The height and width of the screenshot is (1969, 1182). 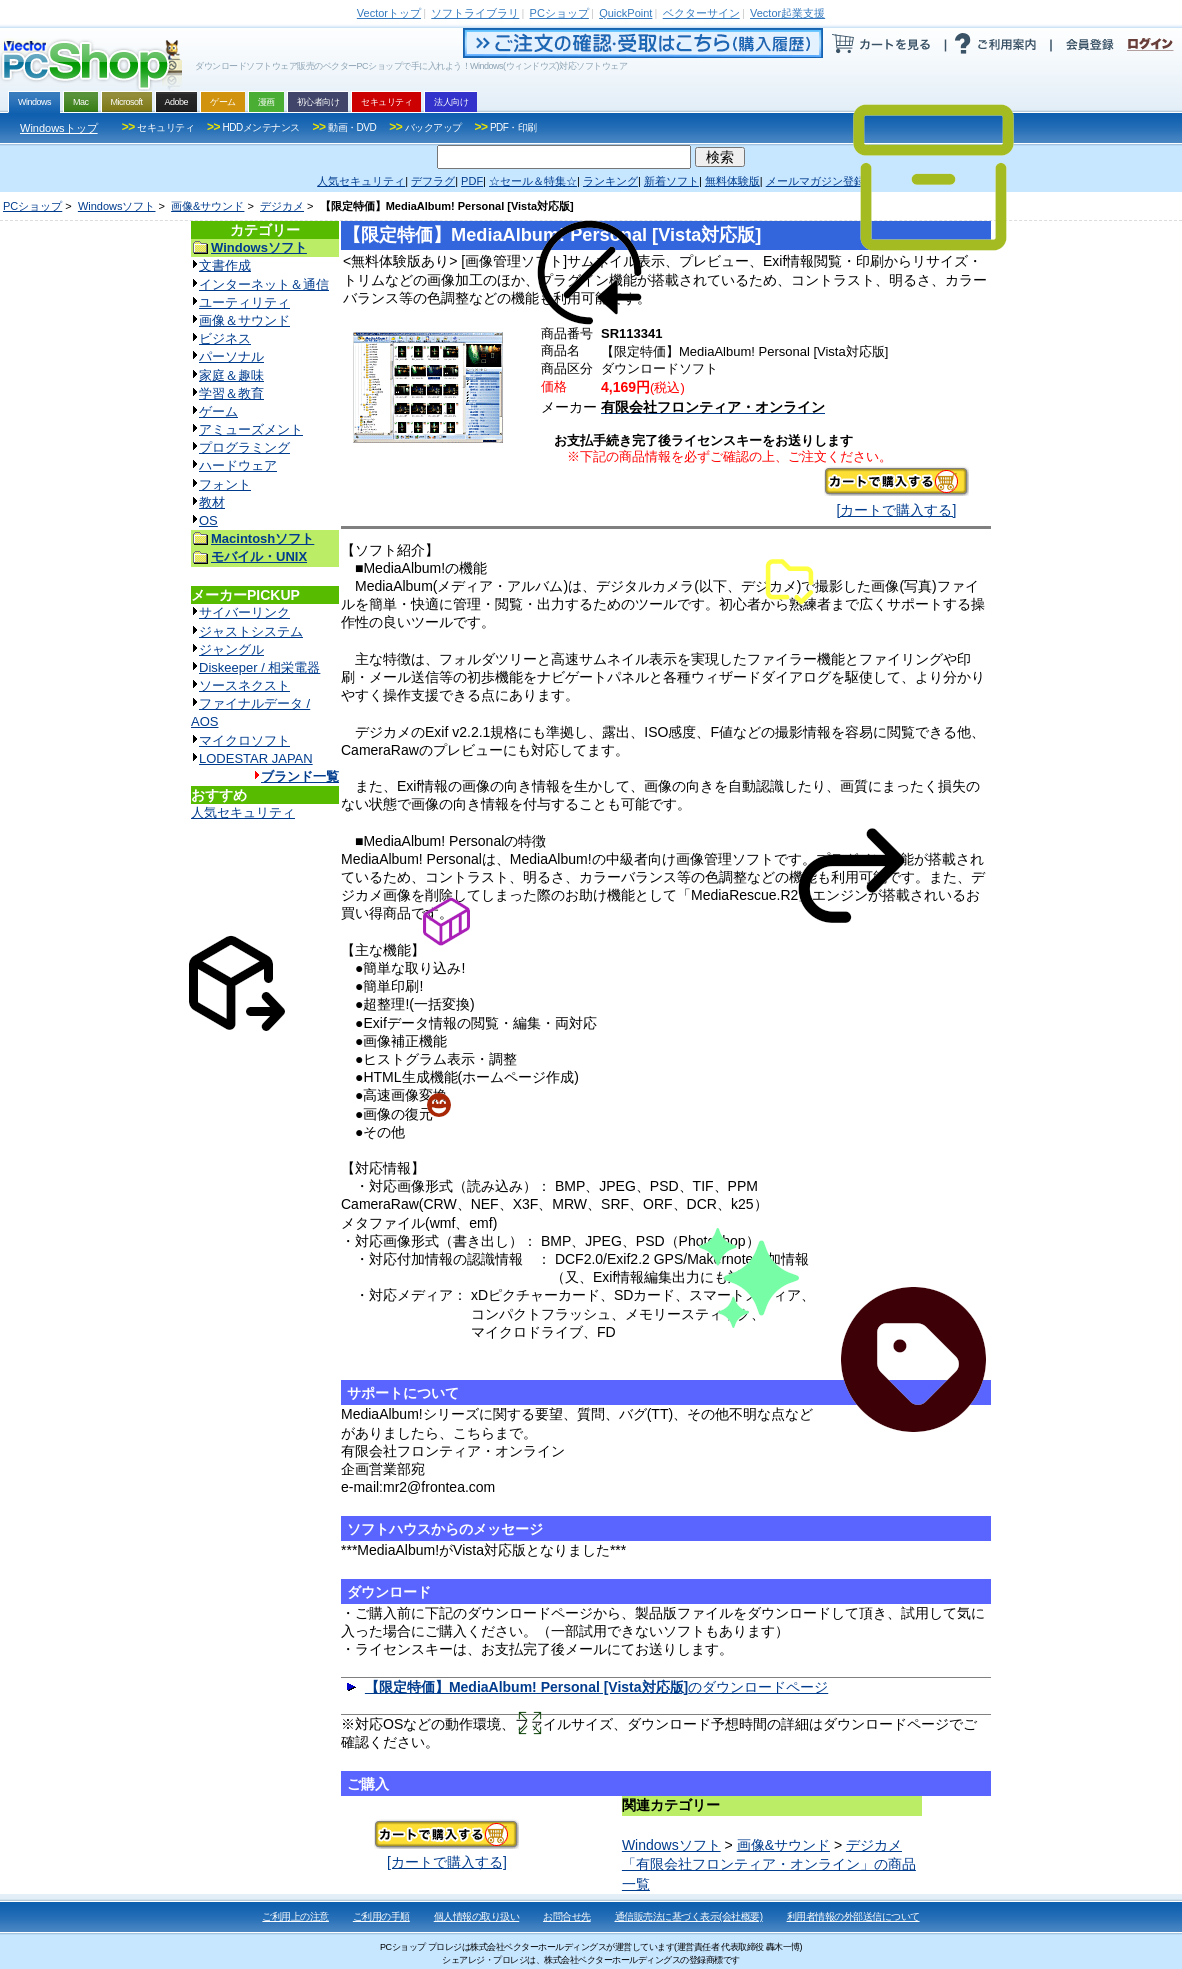 I want to click on archive this item, so click(x=933, y=177).